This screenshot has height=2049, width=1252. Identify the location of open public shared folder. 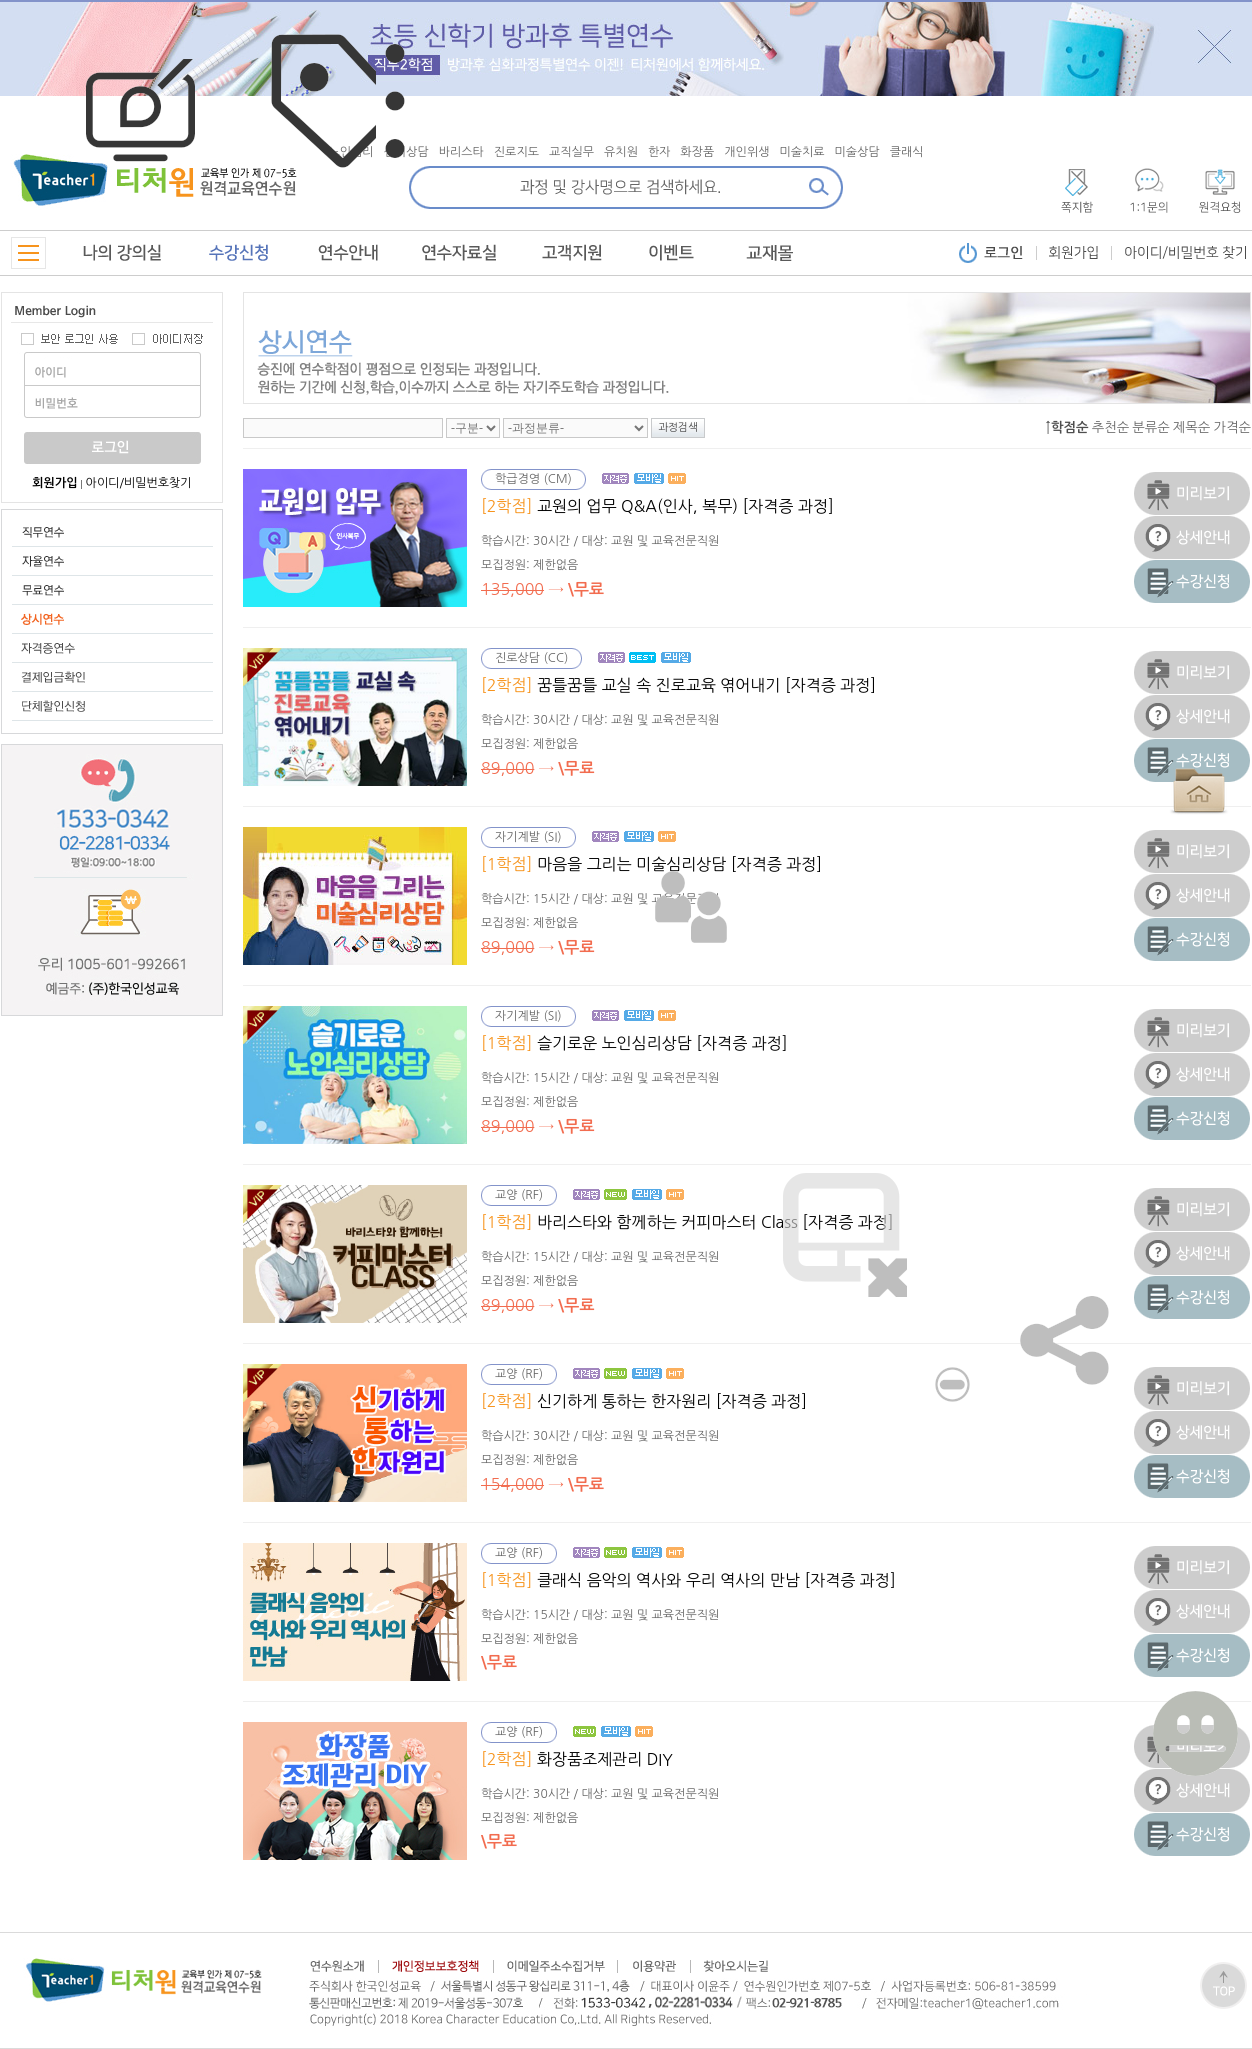
(1064, 1340).